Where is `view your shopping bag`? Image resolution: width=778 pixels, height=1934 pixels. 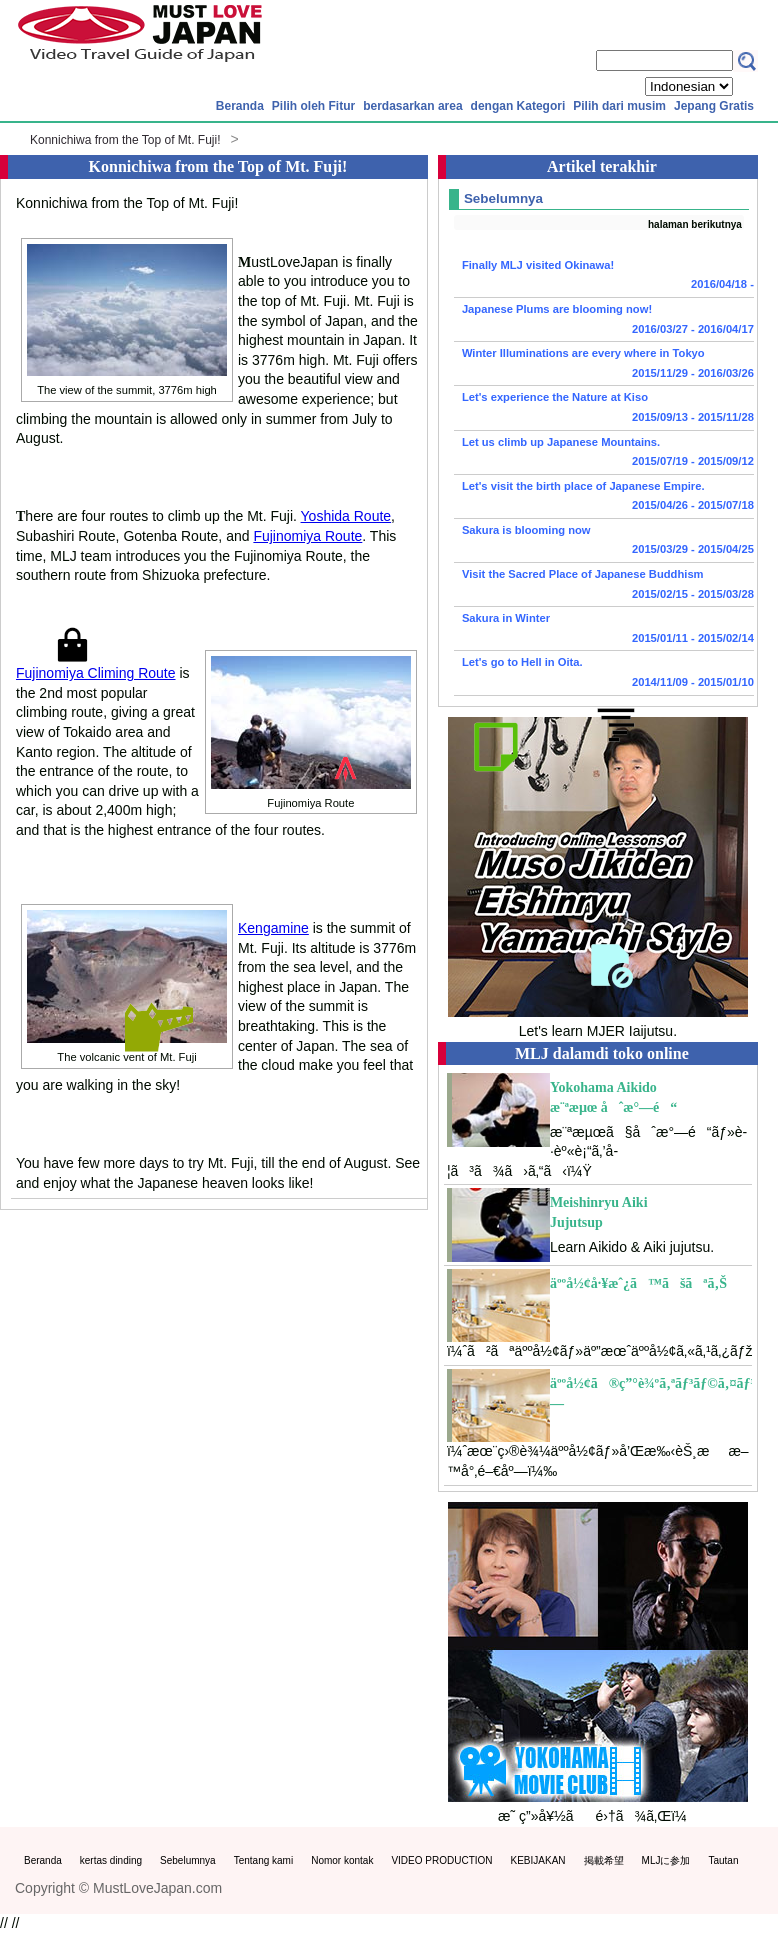 view your shopping bag is located at coordinates (72, 645).